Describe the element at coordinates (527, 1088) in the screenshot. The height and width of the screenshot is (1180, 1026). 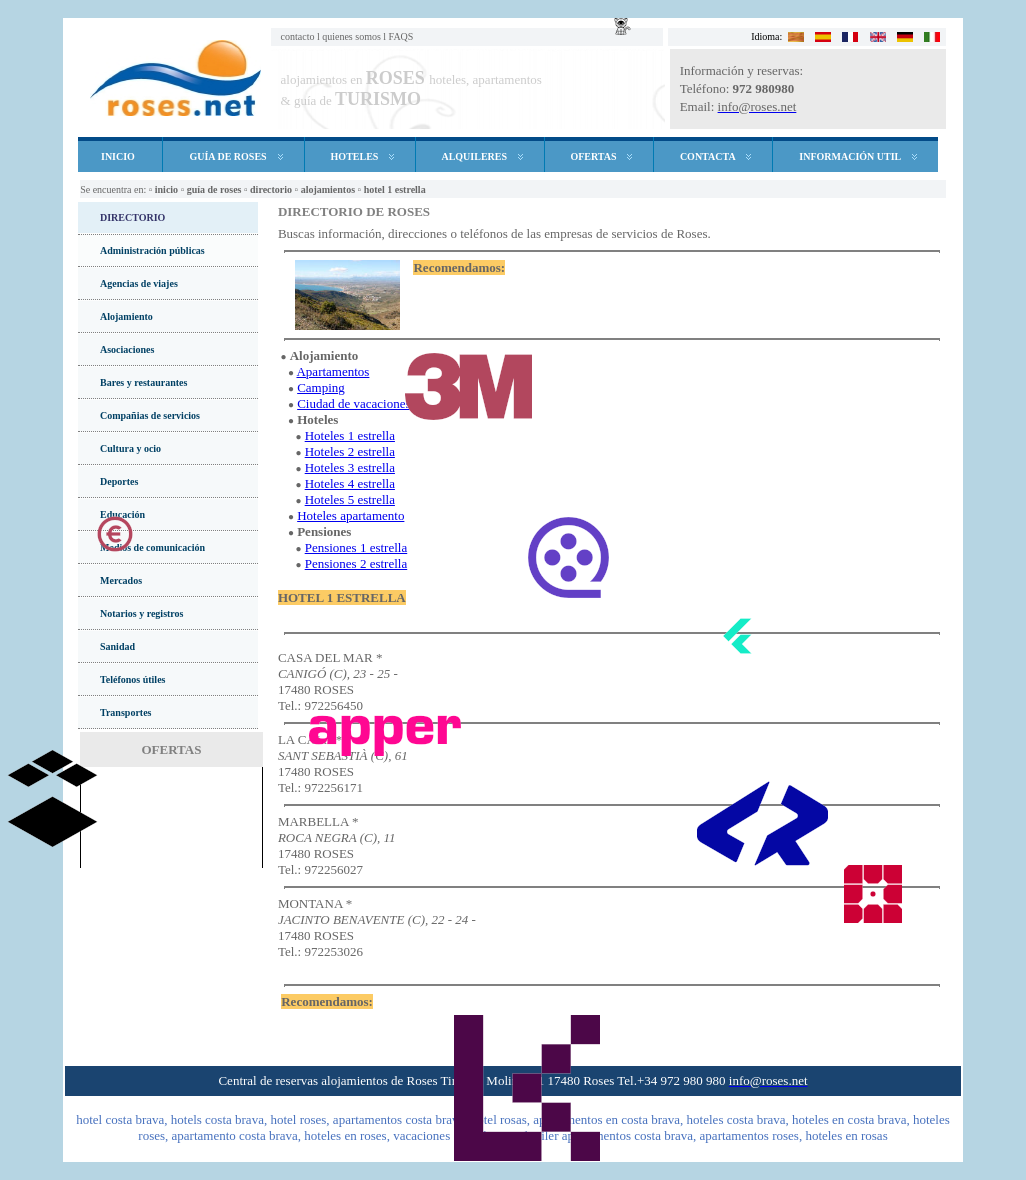
I see `livekit logo - real-time audio/video platform branding` at that location.